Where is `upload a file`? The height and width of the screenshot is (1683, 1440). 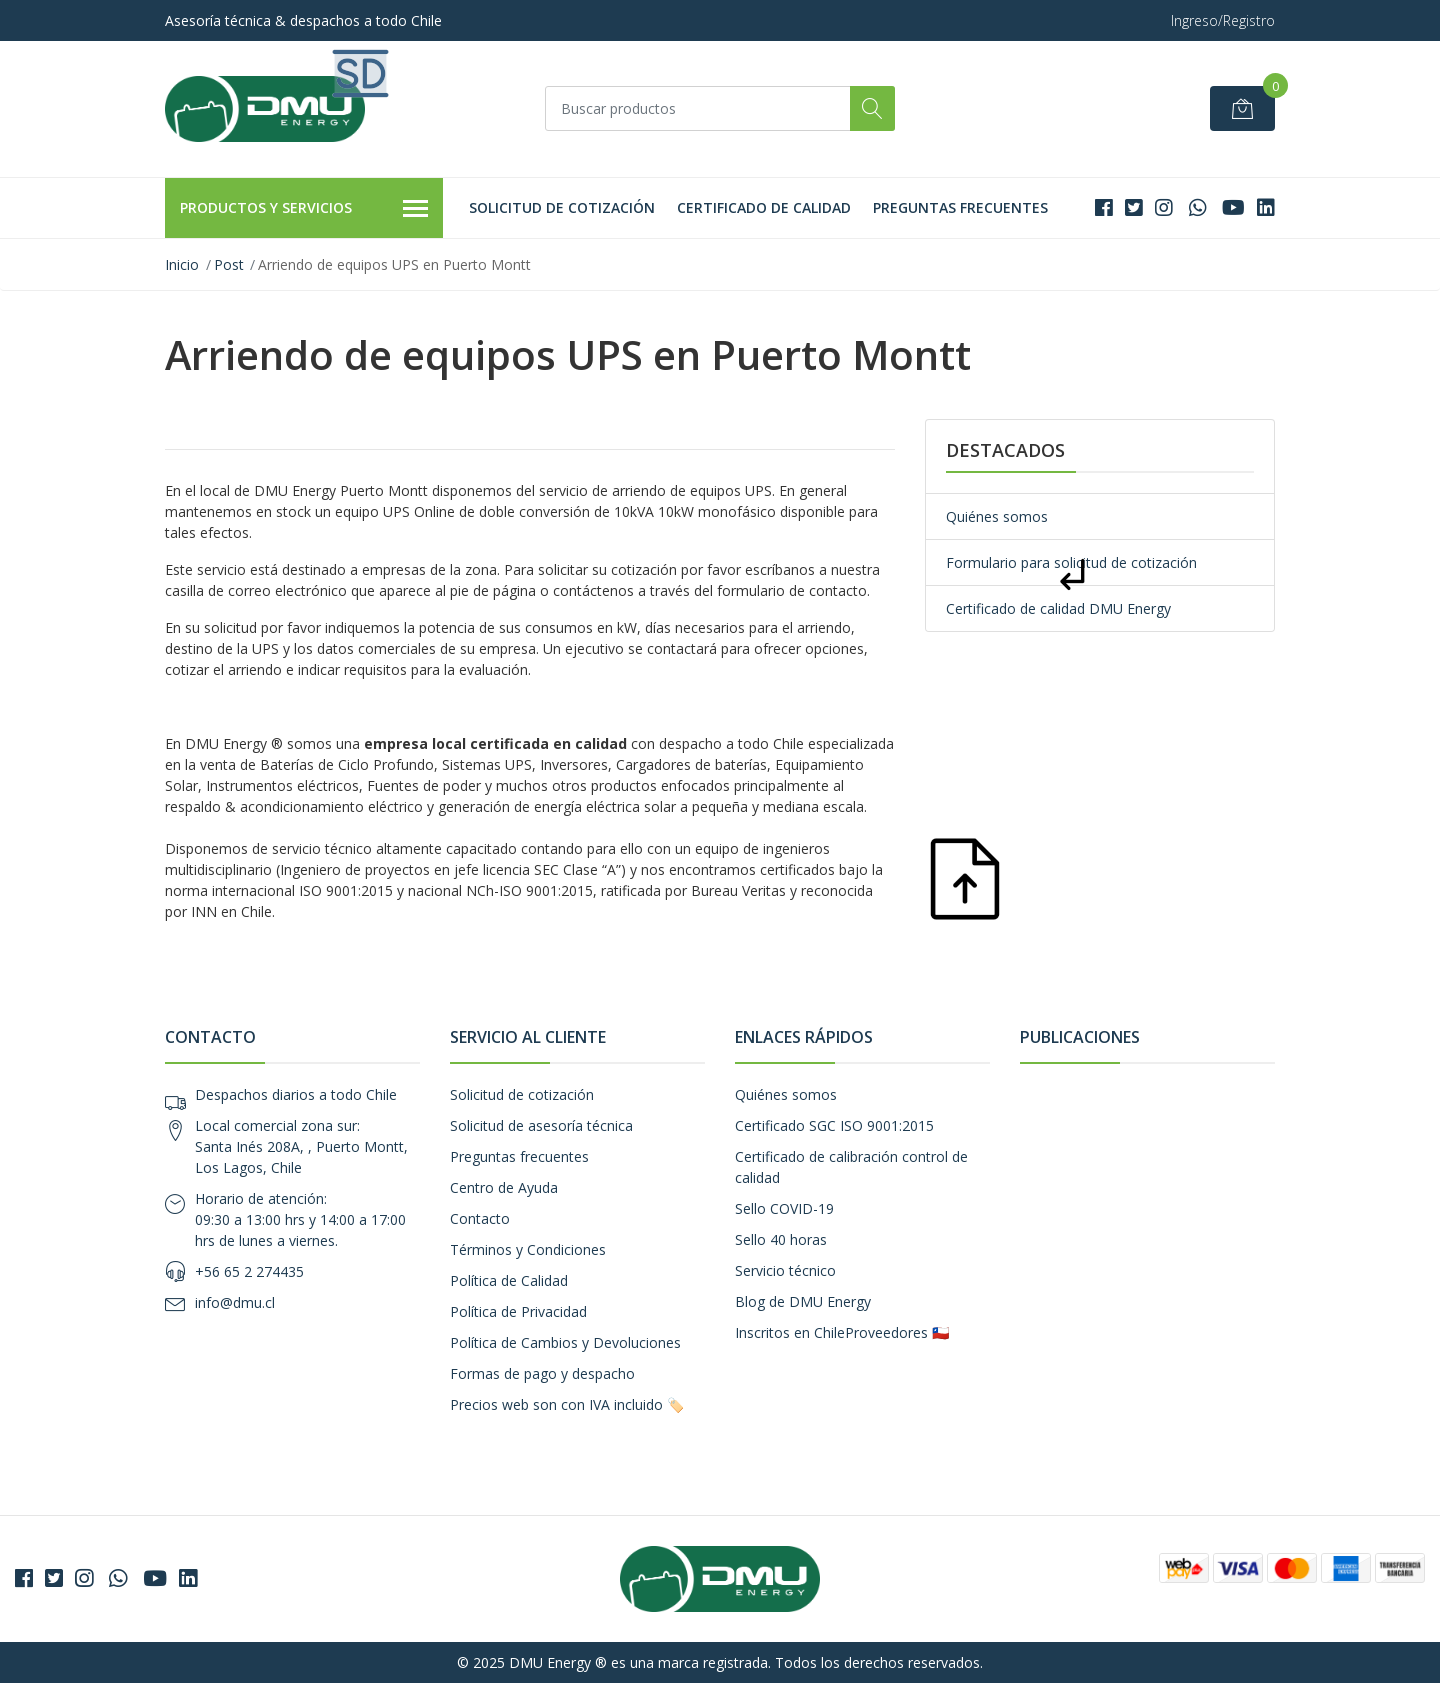 upload a file is located at coordinates (965, 879).